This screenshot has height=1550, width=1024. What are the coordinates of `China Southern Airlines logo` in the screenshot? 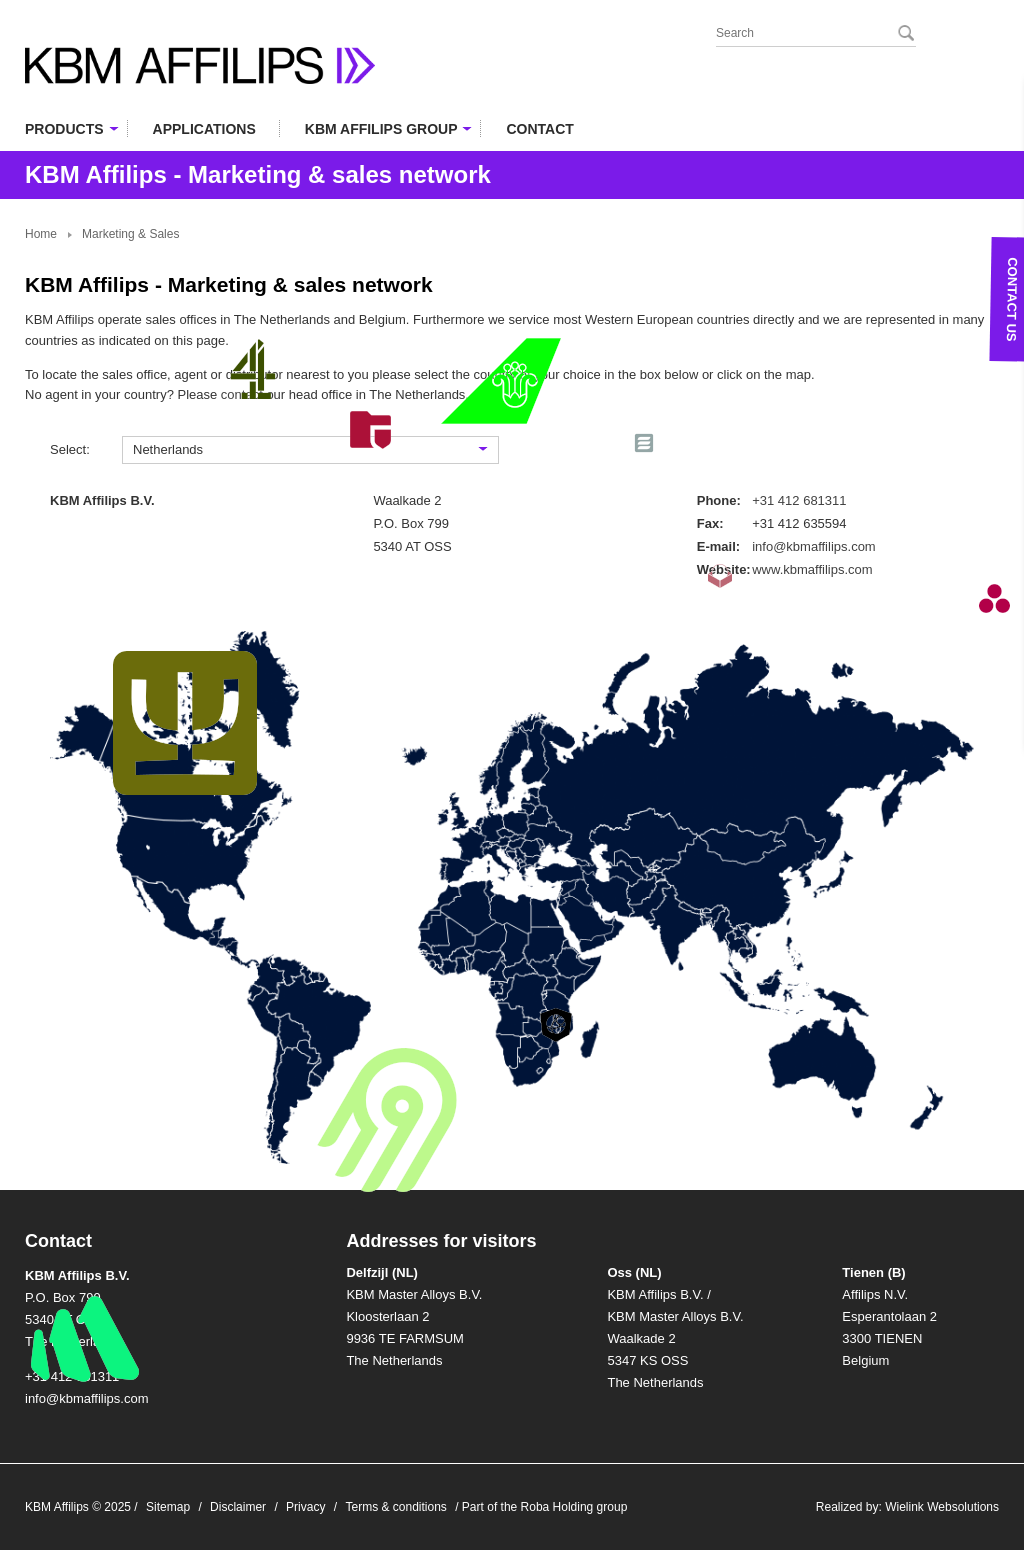 It's located at (501, 381).